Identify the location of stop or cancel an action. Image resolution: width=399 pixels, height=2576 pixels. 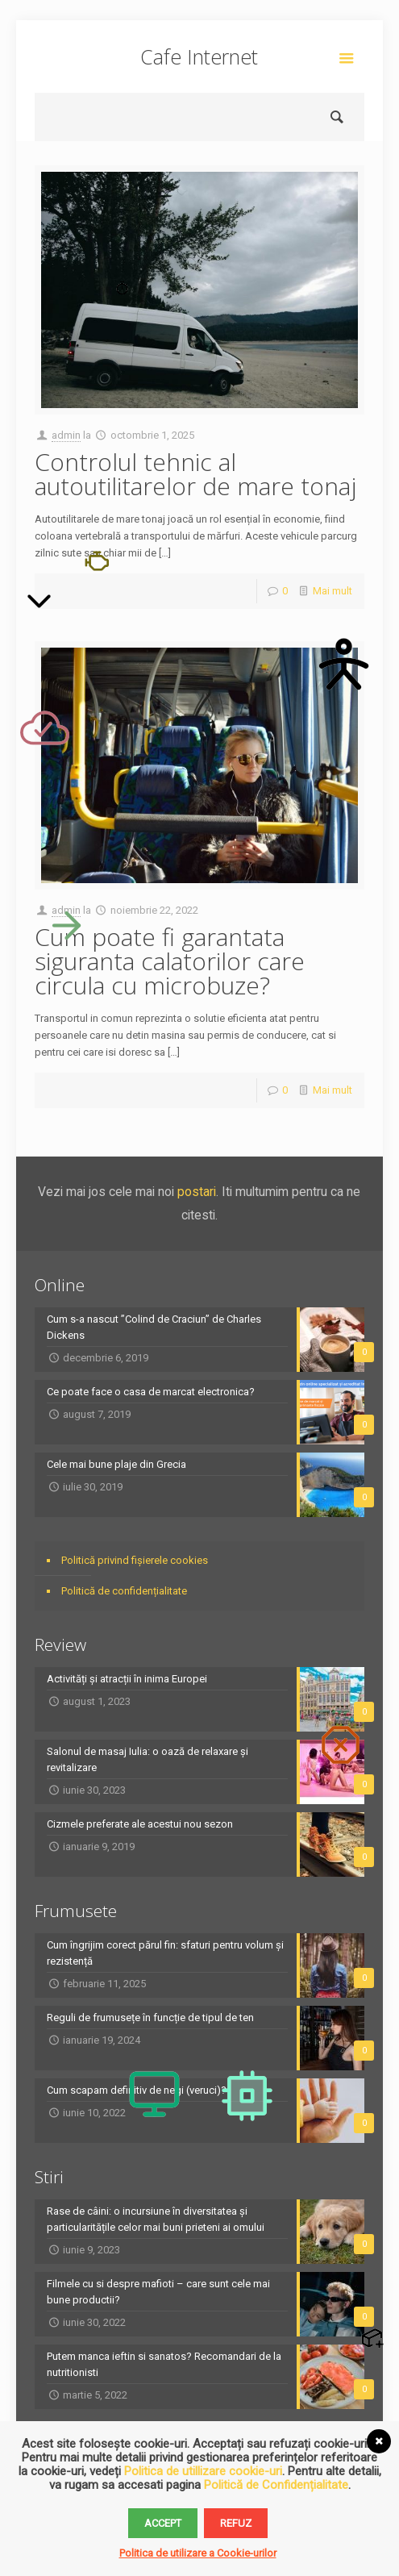
(340, 1744).